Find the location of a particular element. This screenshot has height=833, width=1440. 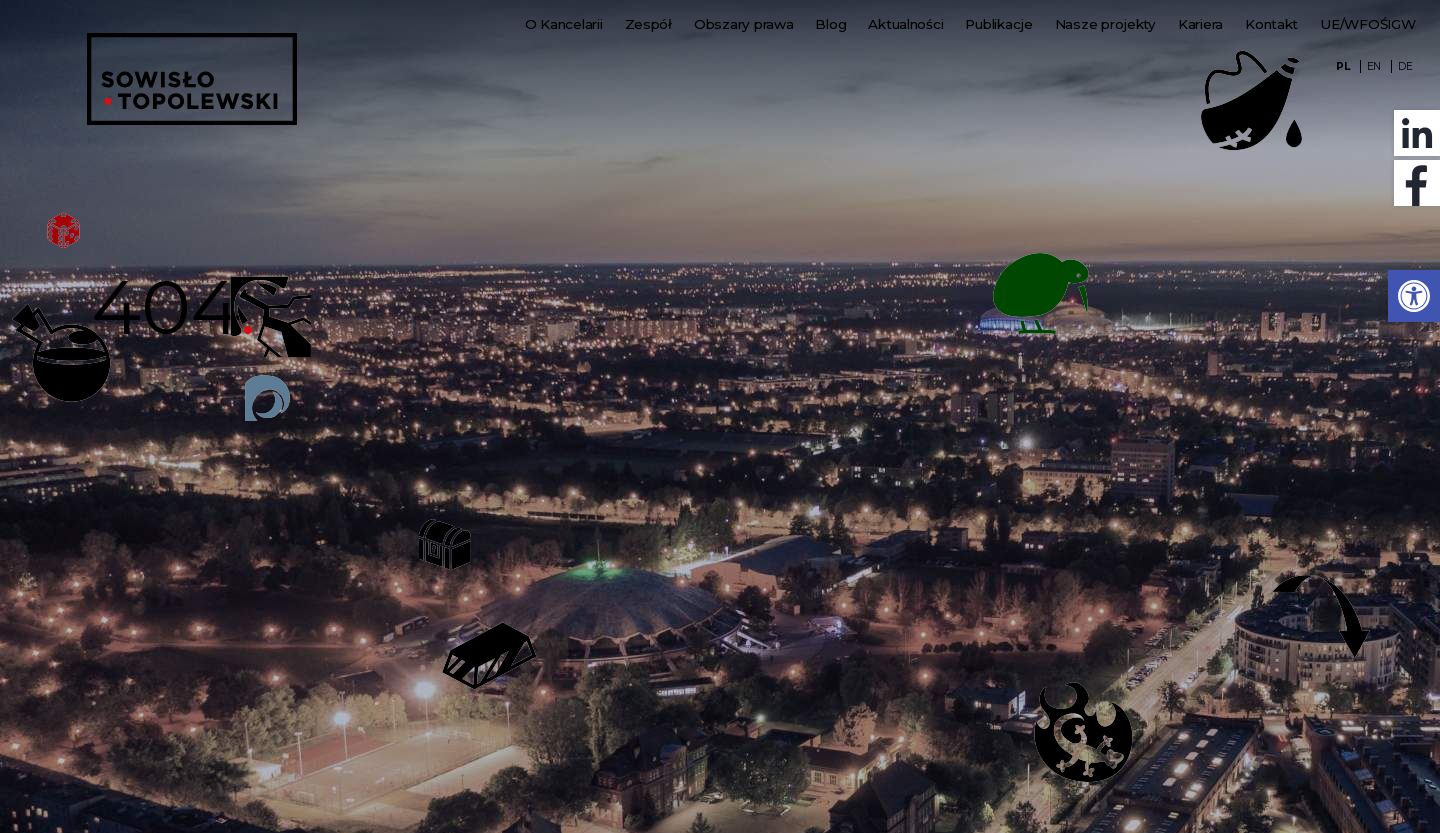

kiwi bird icon or mascot is located at coordinates (1041, 290).